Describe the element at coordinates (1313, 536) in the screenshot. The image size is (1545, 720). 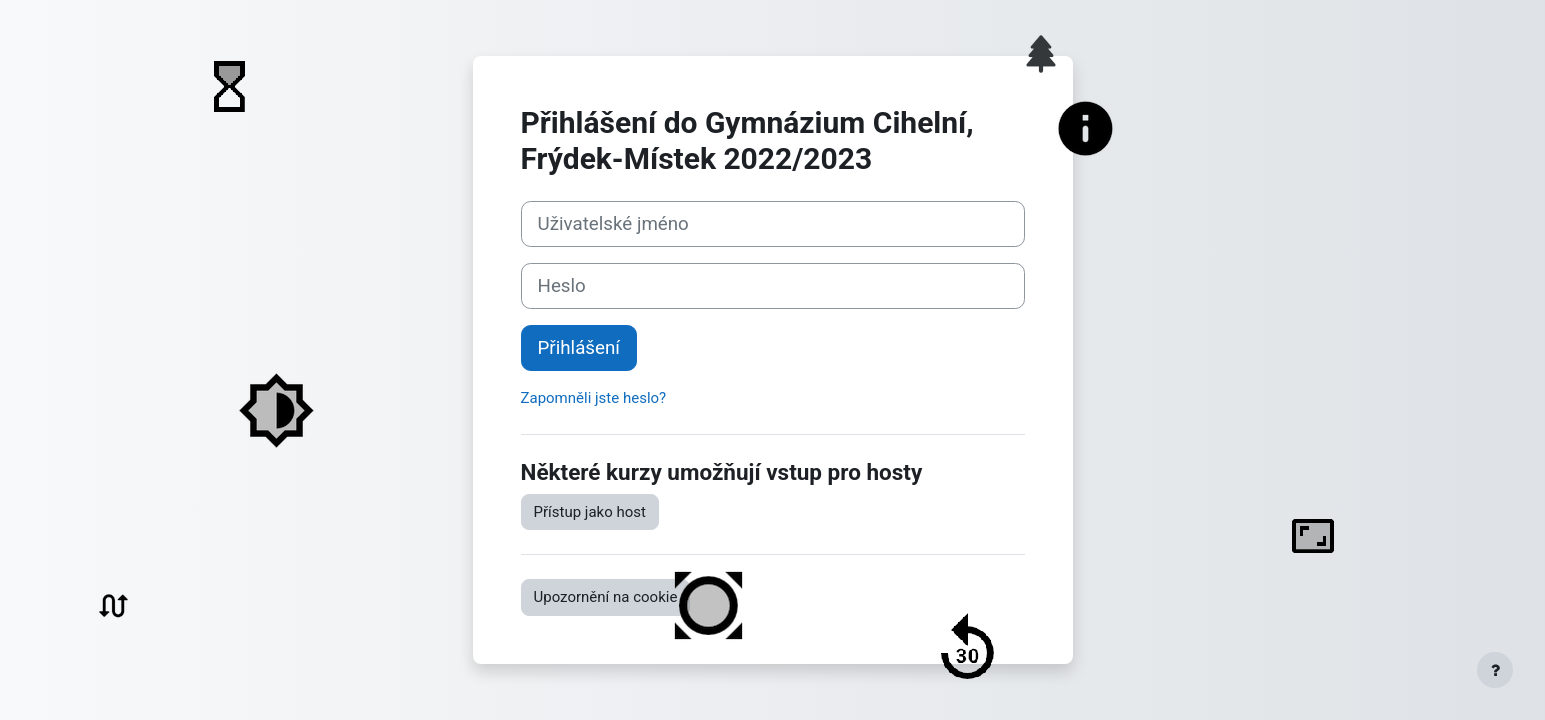
I see `adjust aspect ratio settings` at that location.